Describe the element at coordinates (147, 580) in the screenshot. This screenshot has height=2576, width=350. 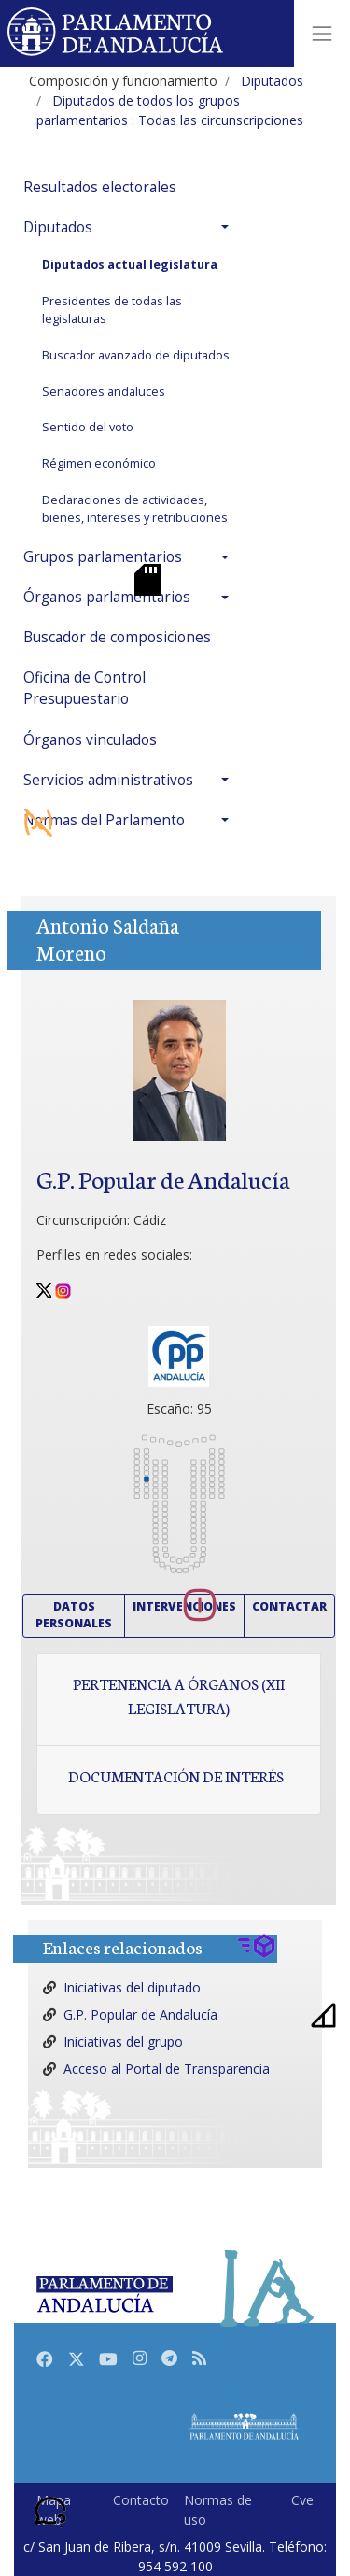
I see `access sd card storage` at that location.